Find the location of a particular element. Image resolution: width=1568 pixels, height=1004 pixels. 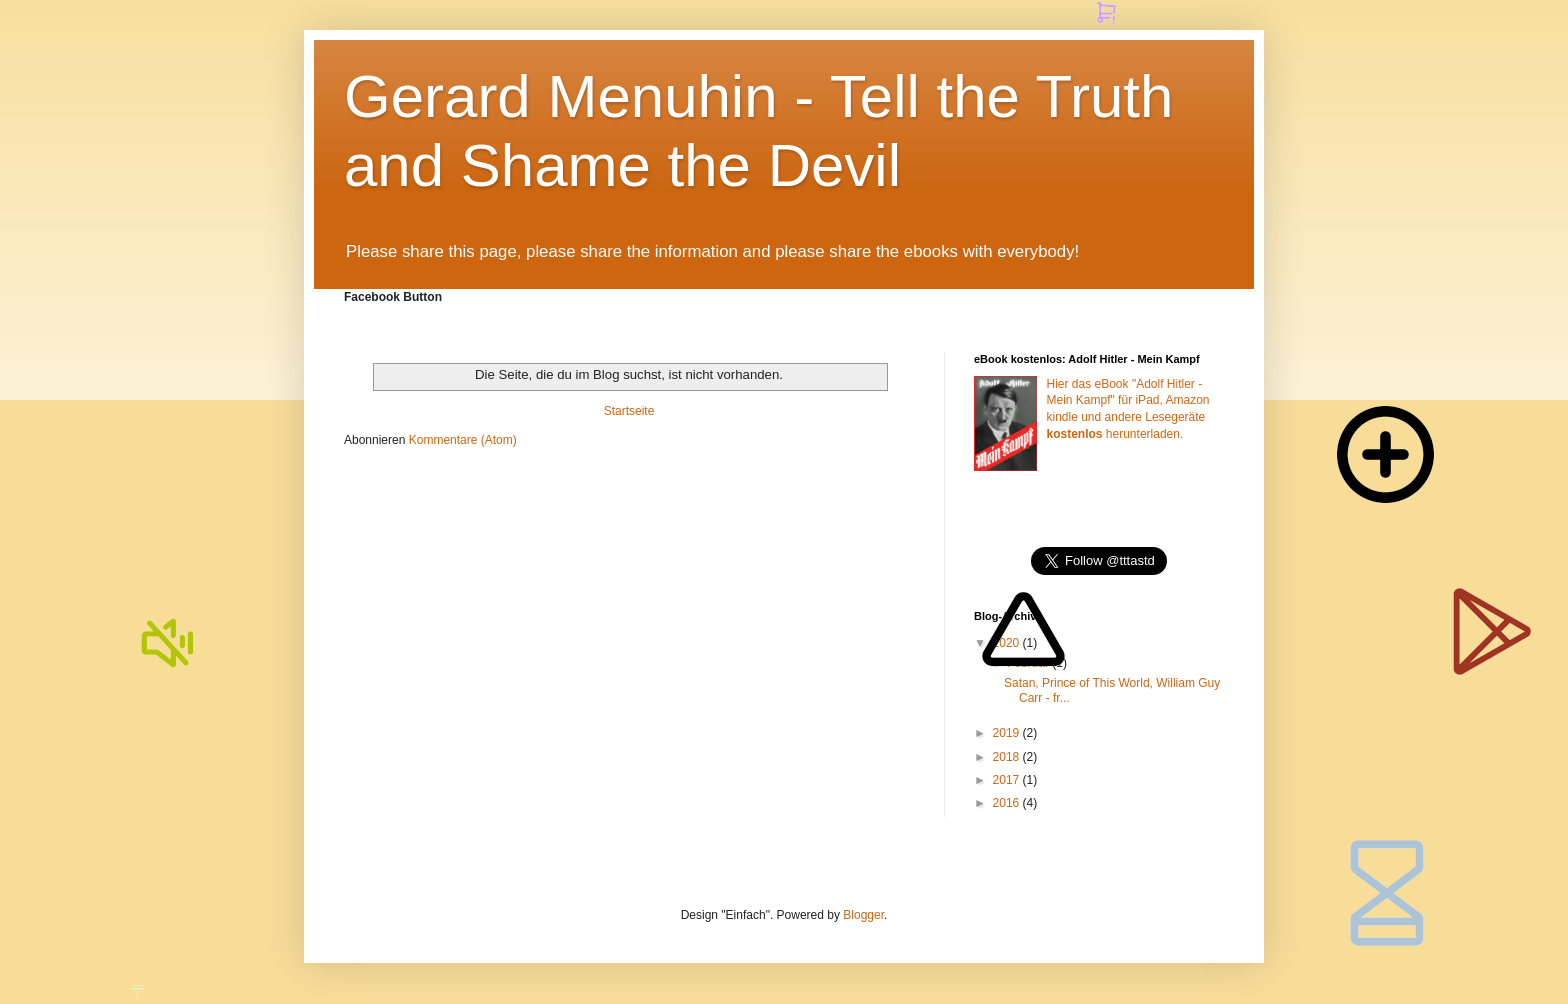

indicates kazakhstani tenge currency is located at coordinates (137, 991).